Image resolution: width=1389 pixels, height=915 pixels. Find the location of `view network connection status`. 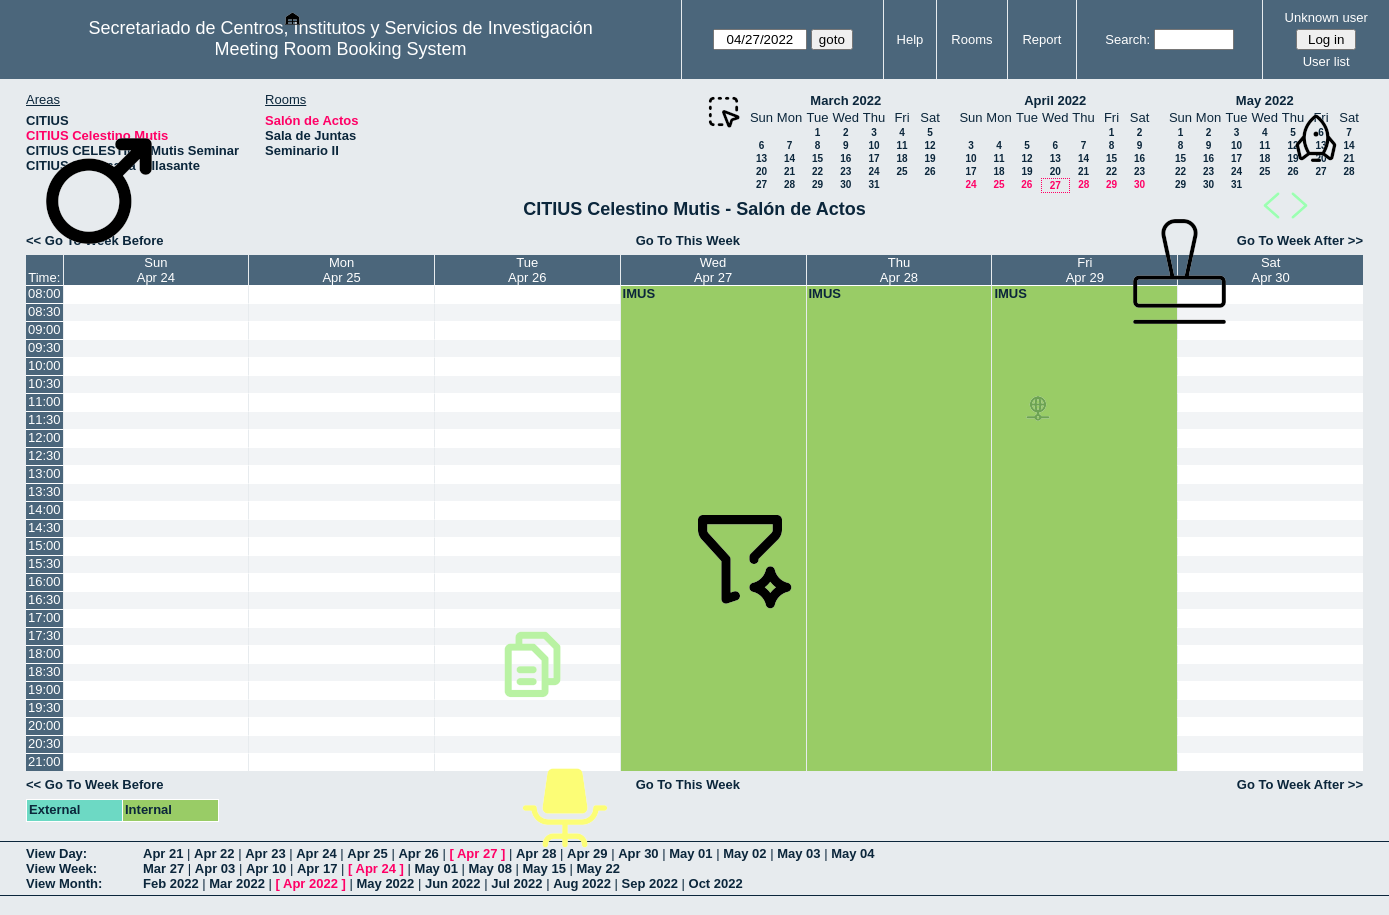

view network connection status is located at coordinates (1038, 408).